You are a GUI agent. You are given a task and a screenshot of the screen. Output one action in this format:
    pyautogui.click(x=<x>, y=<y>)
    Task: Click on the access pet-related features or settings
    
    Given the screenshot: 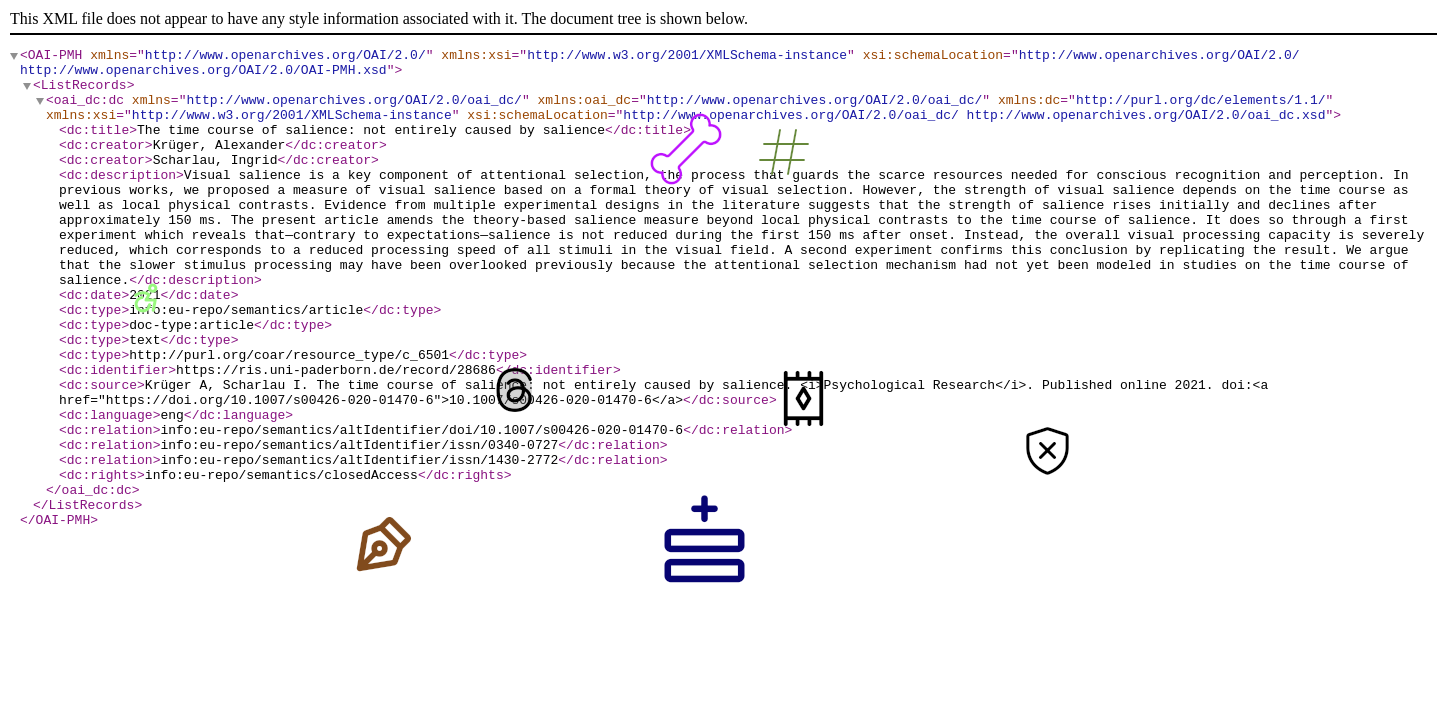 What is the action you would take?
    pyautogui.click(x=686, y=149)
    